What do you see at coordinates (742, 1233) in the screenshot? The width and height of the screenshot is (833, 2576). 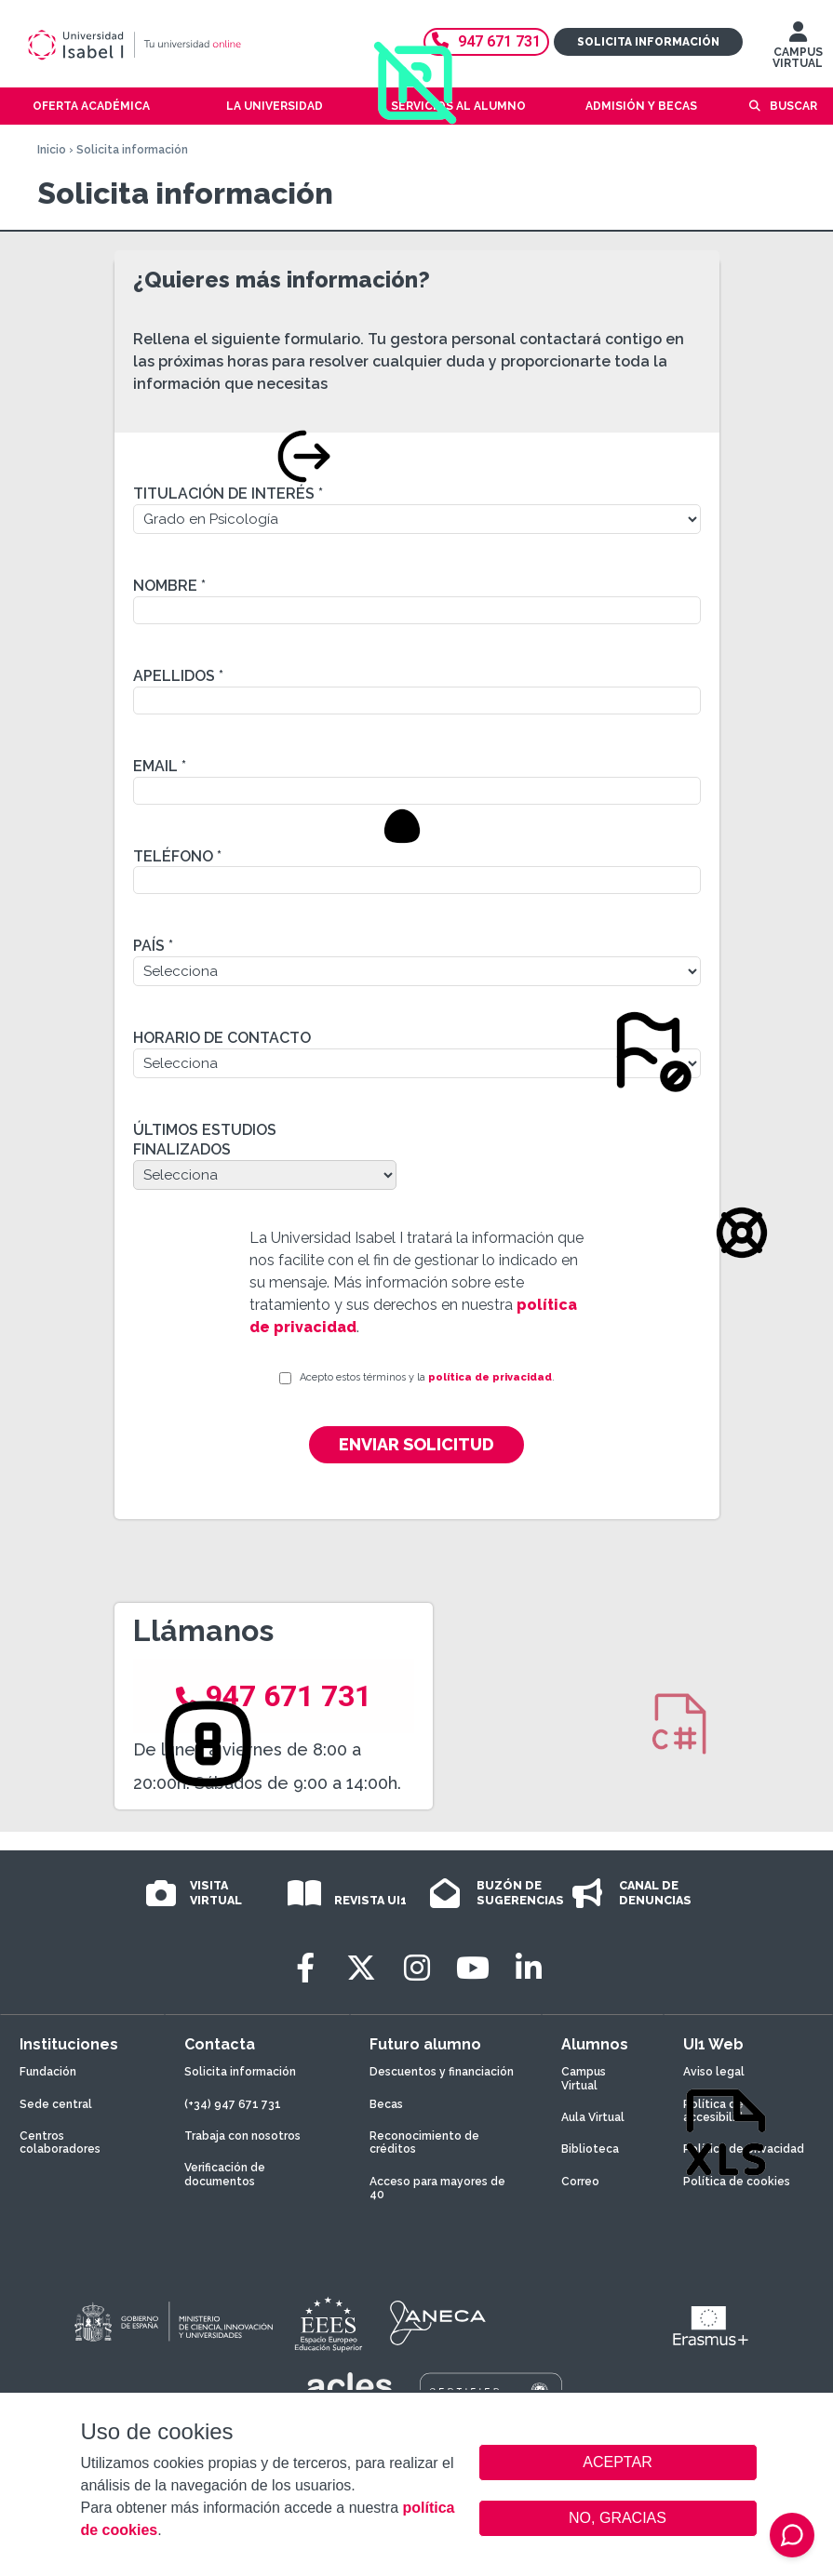 I see `access help or support` at bounding box center [742, 1233].